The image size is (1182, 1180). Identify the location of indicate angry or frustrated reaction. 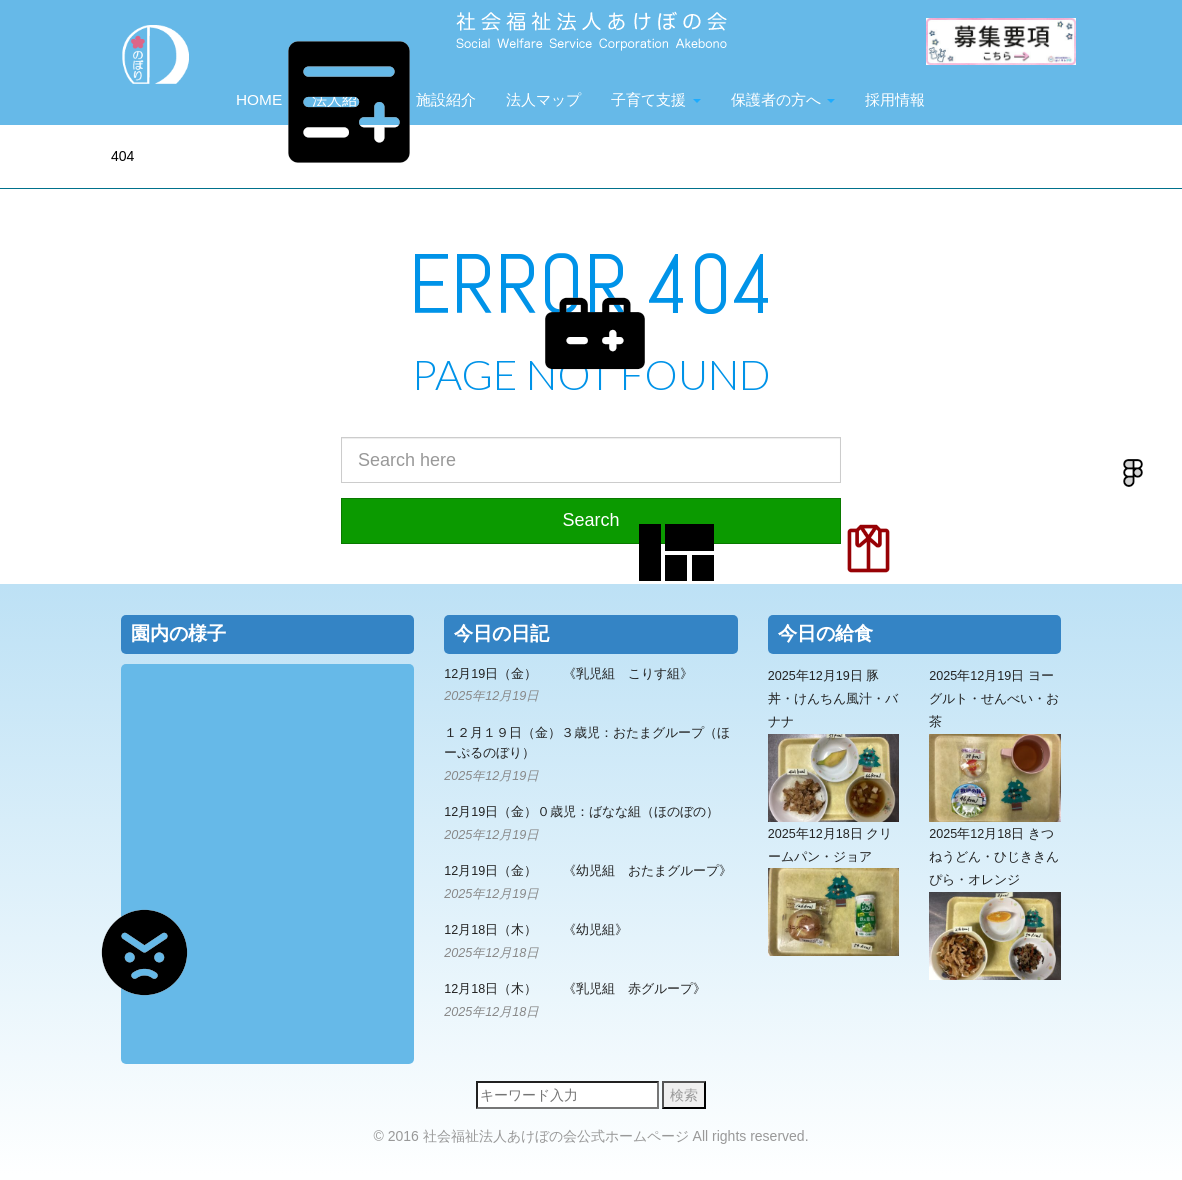
(144, 952).